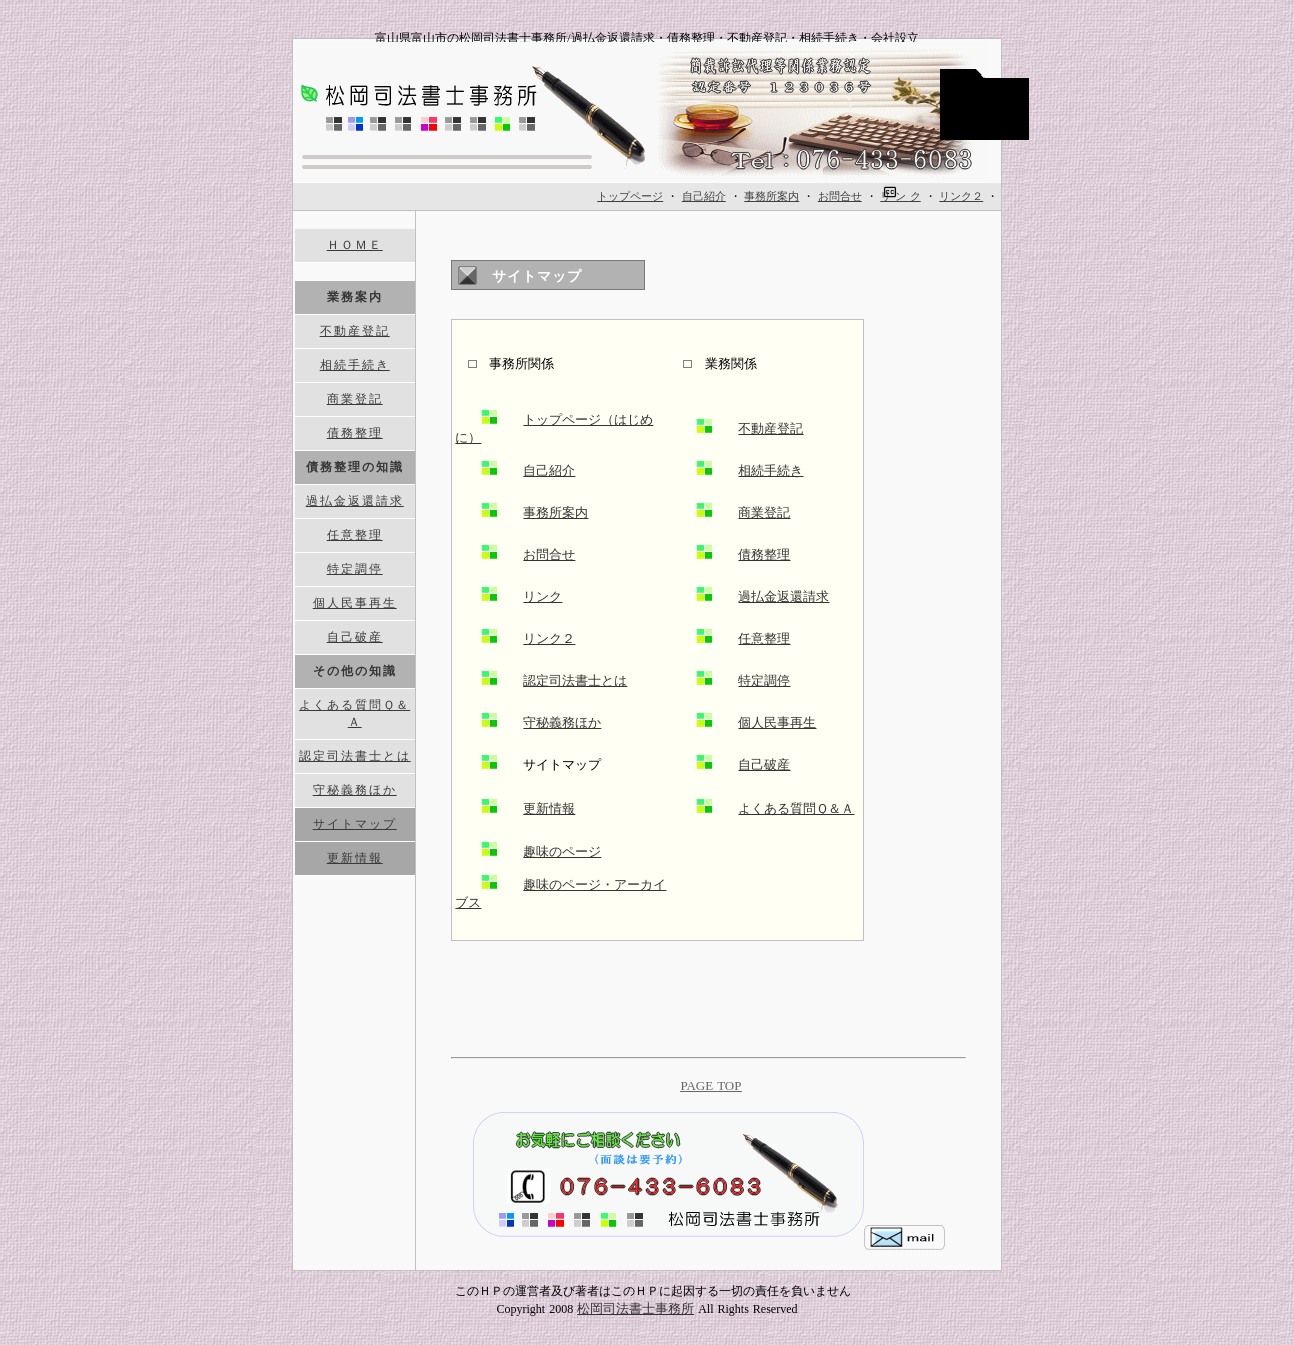 The image size is (1294, 1345). What do you see at coordinates (984, 104) in the screenshot?
I see `access your files and documents` at bounding box center [984, 104].